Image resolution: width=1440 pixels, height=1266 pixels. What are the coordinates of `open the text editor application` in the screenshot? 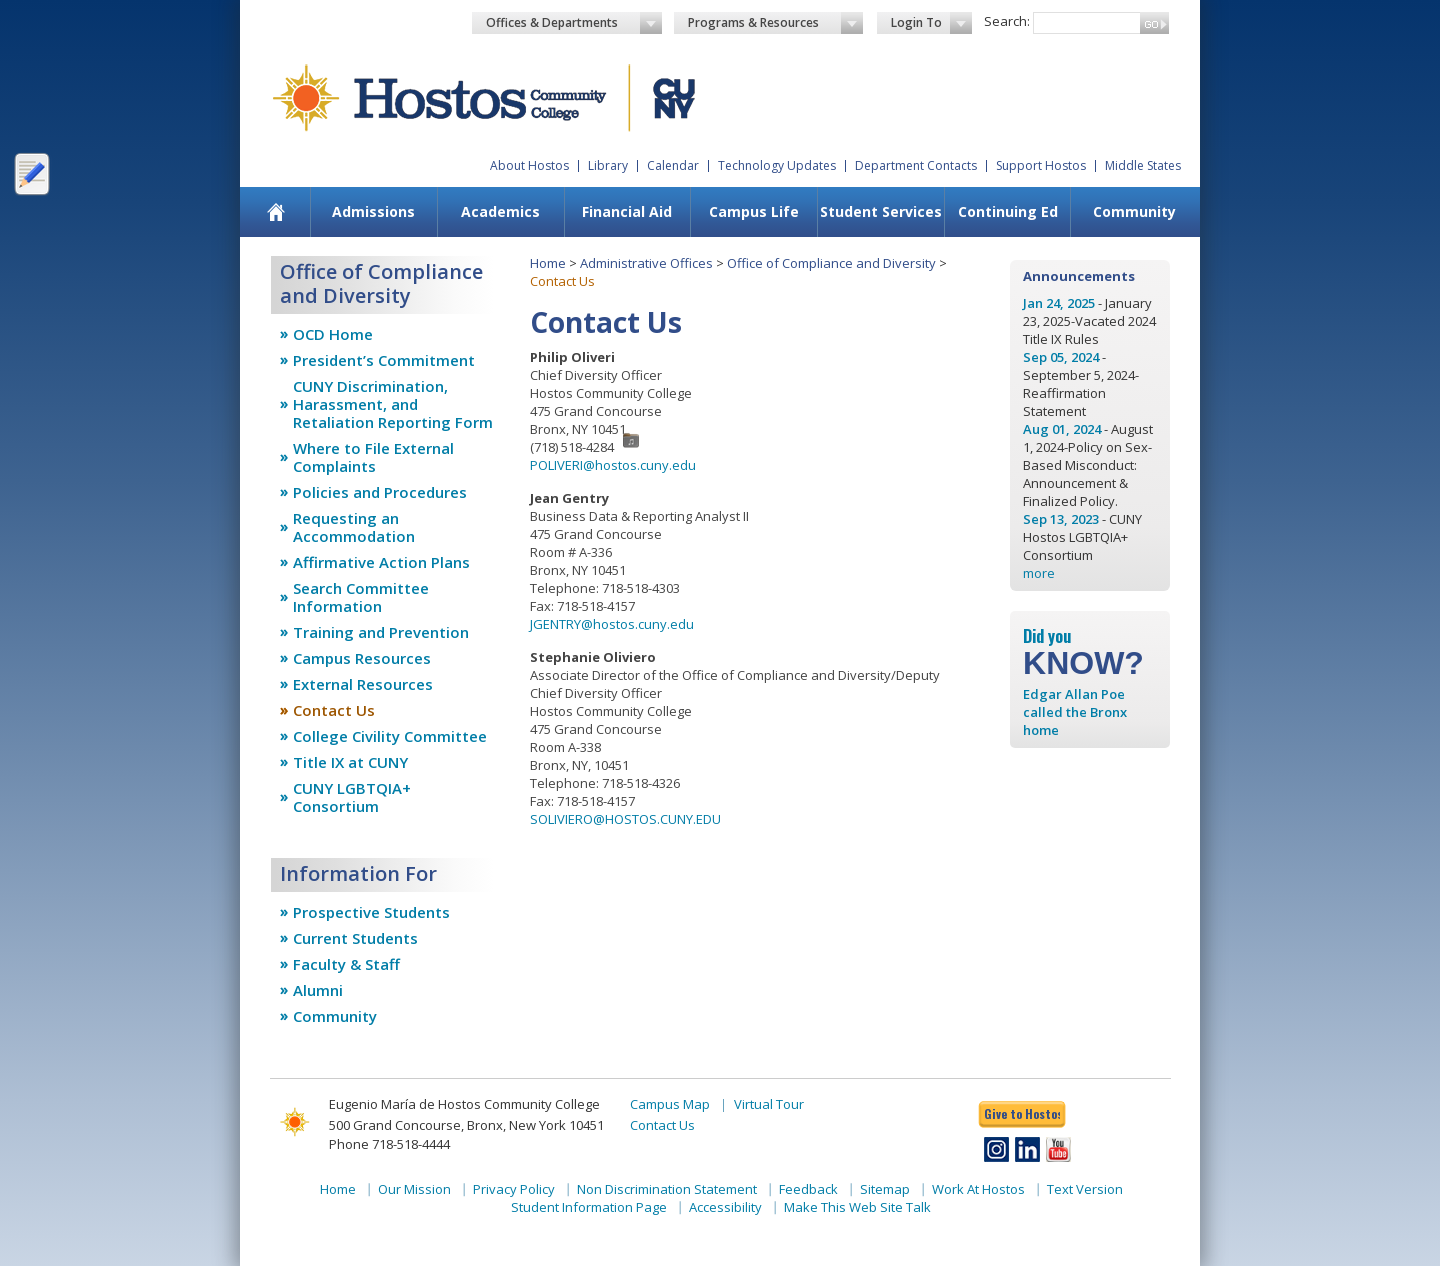 It's located at (32, 174).